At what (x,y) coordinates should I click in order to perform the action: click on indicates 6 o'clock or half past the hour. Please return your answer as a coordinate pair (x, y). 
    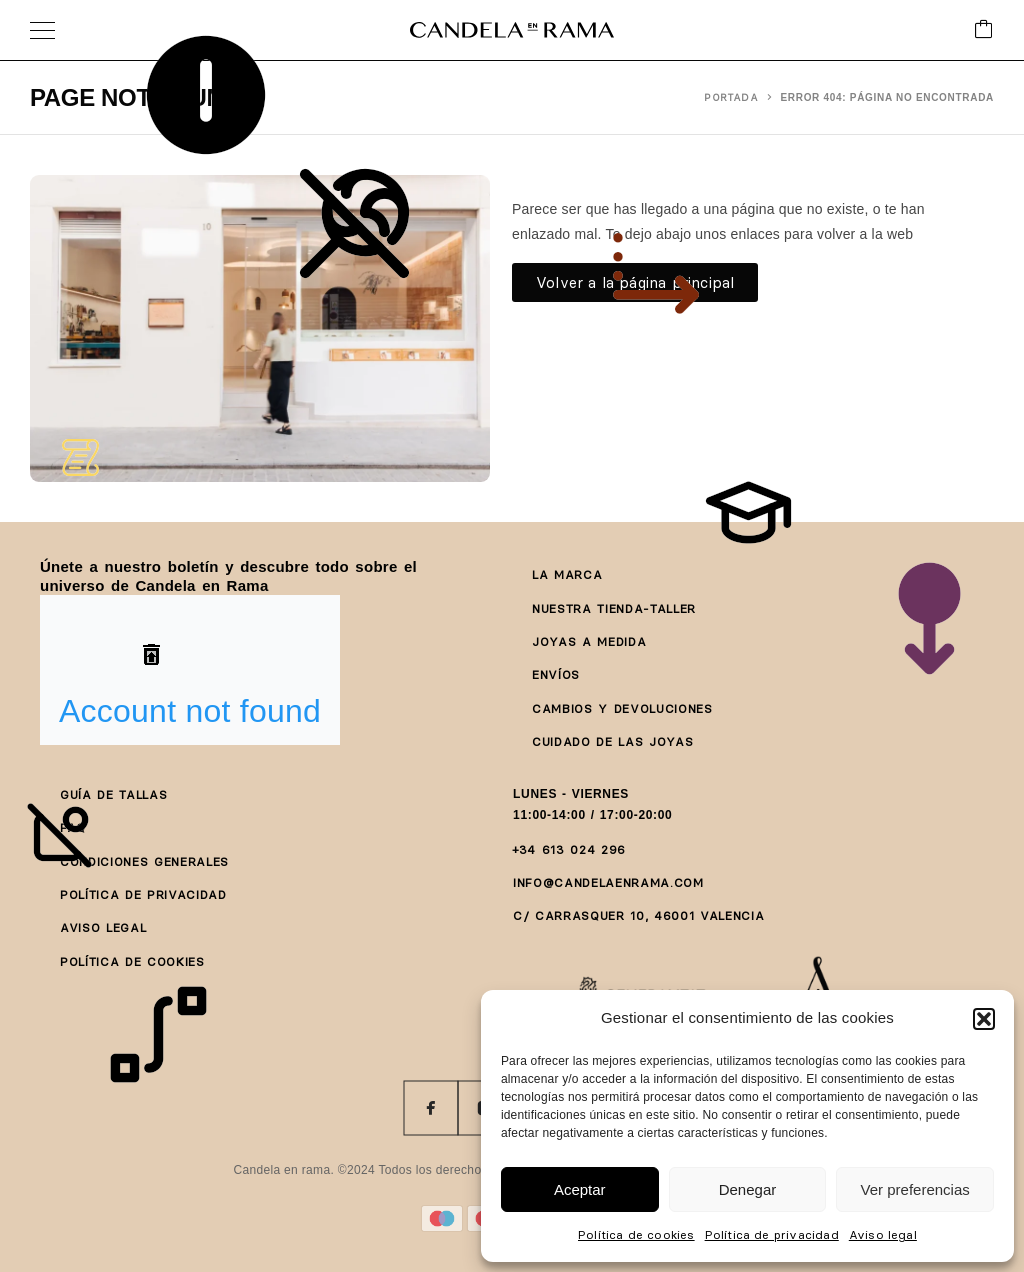
    Looking at the image, I should click on (206, 95).